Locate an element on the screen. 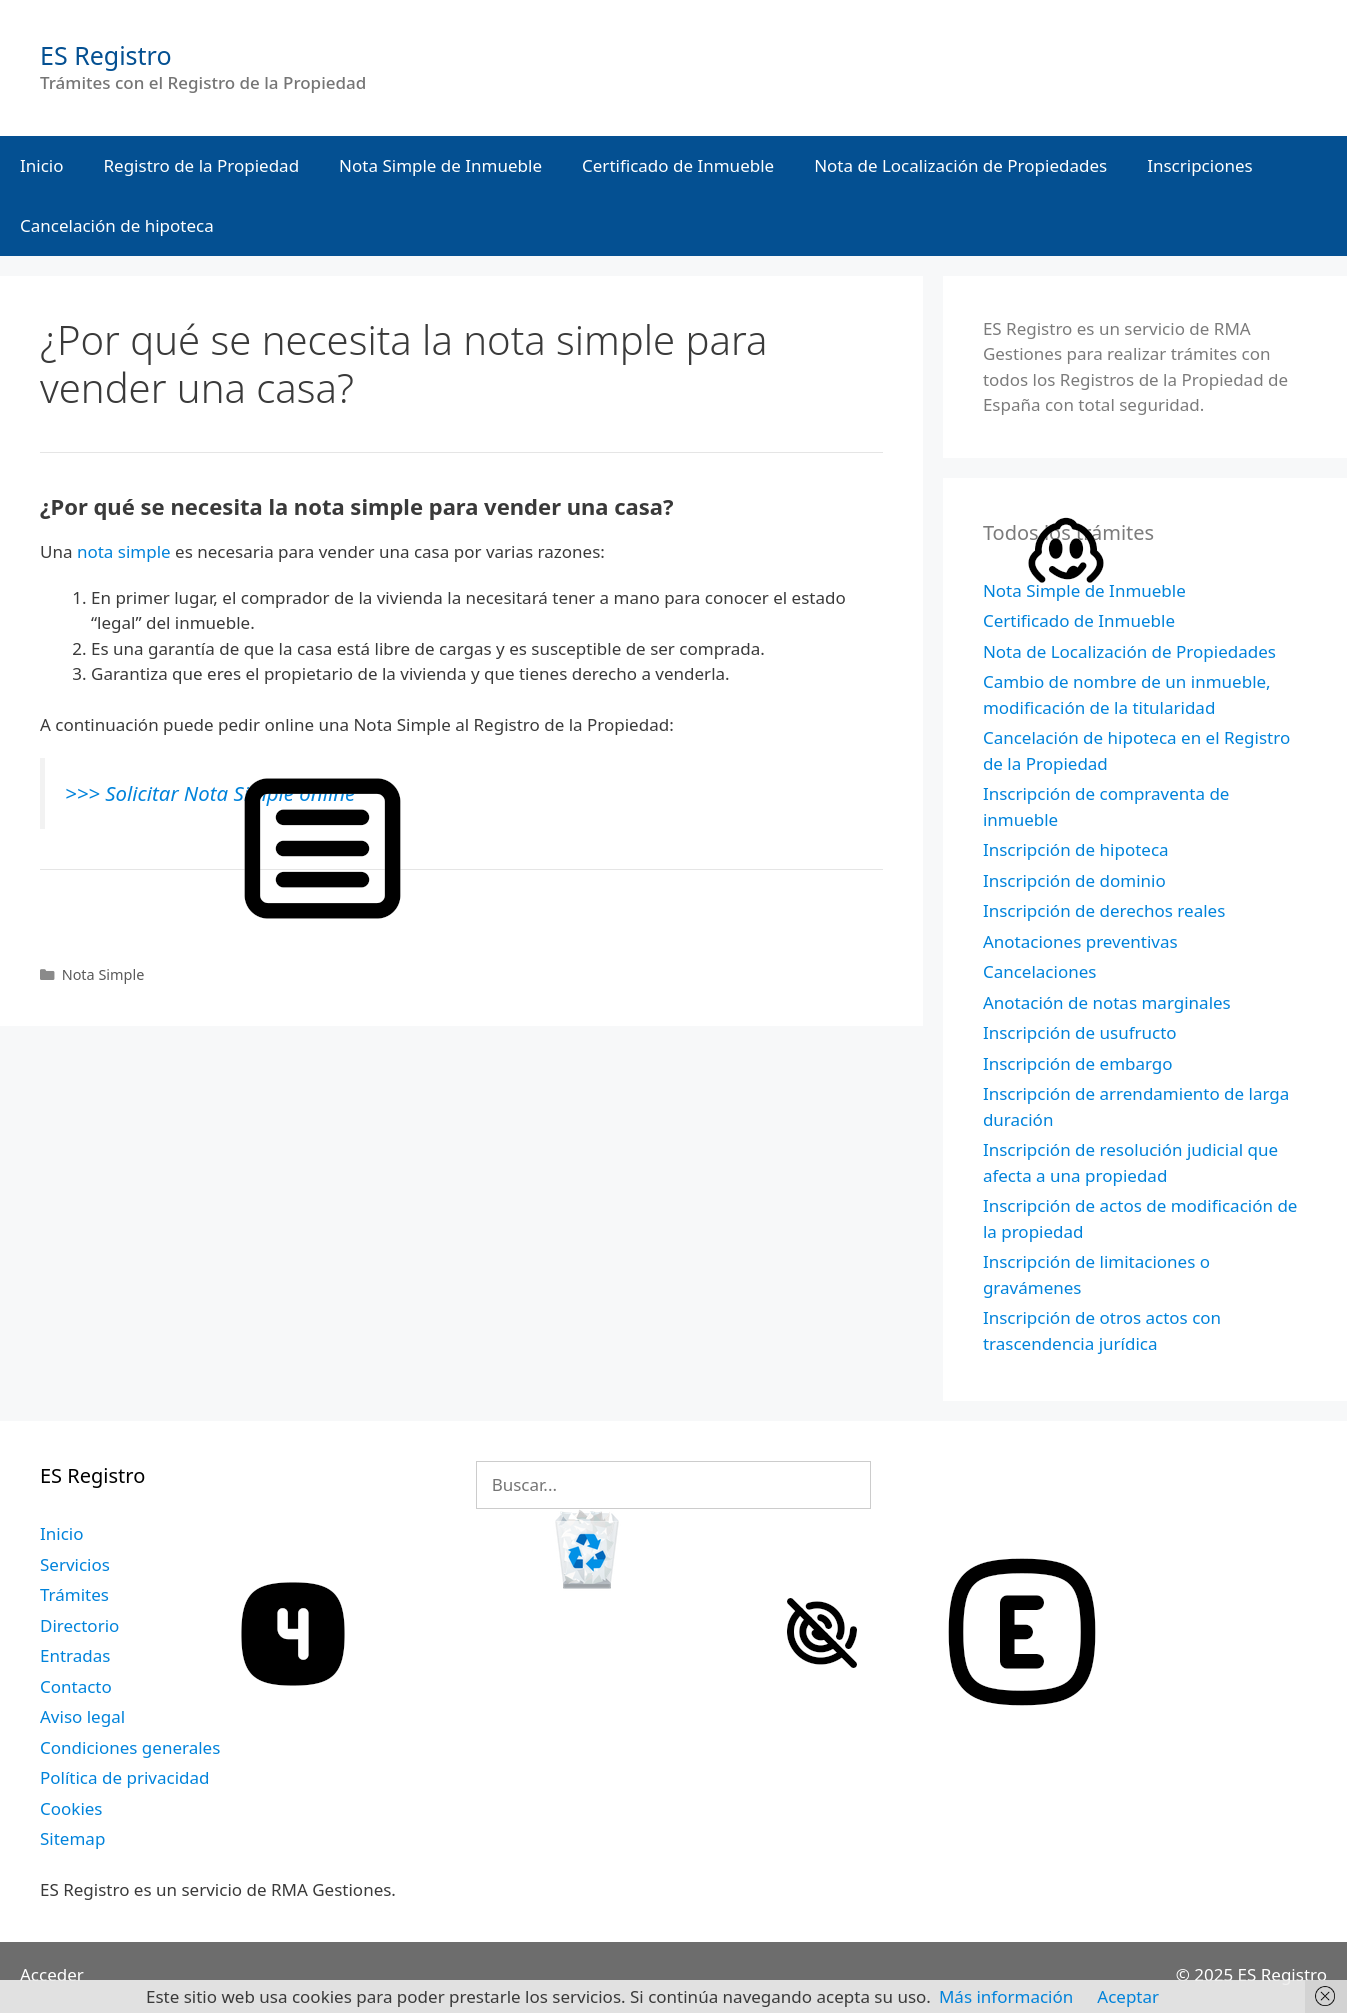 The height and width of the screenshot is (2013, 1347). open the recycle bin to view deleted files is located at coordinates (587, 1551).